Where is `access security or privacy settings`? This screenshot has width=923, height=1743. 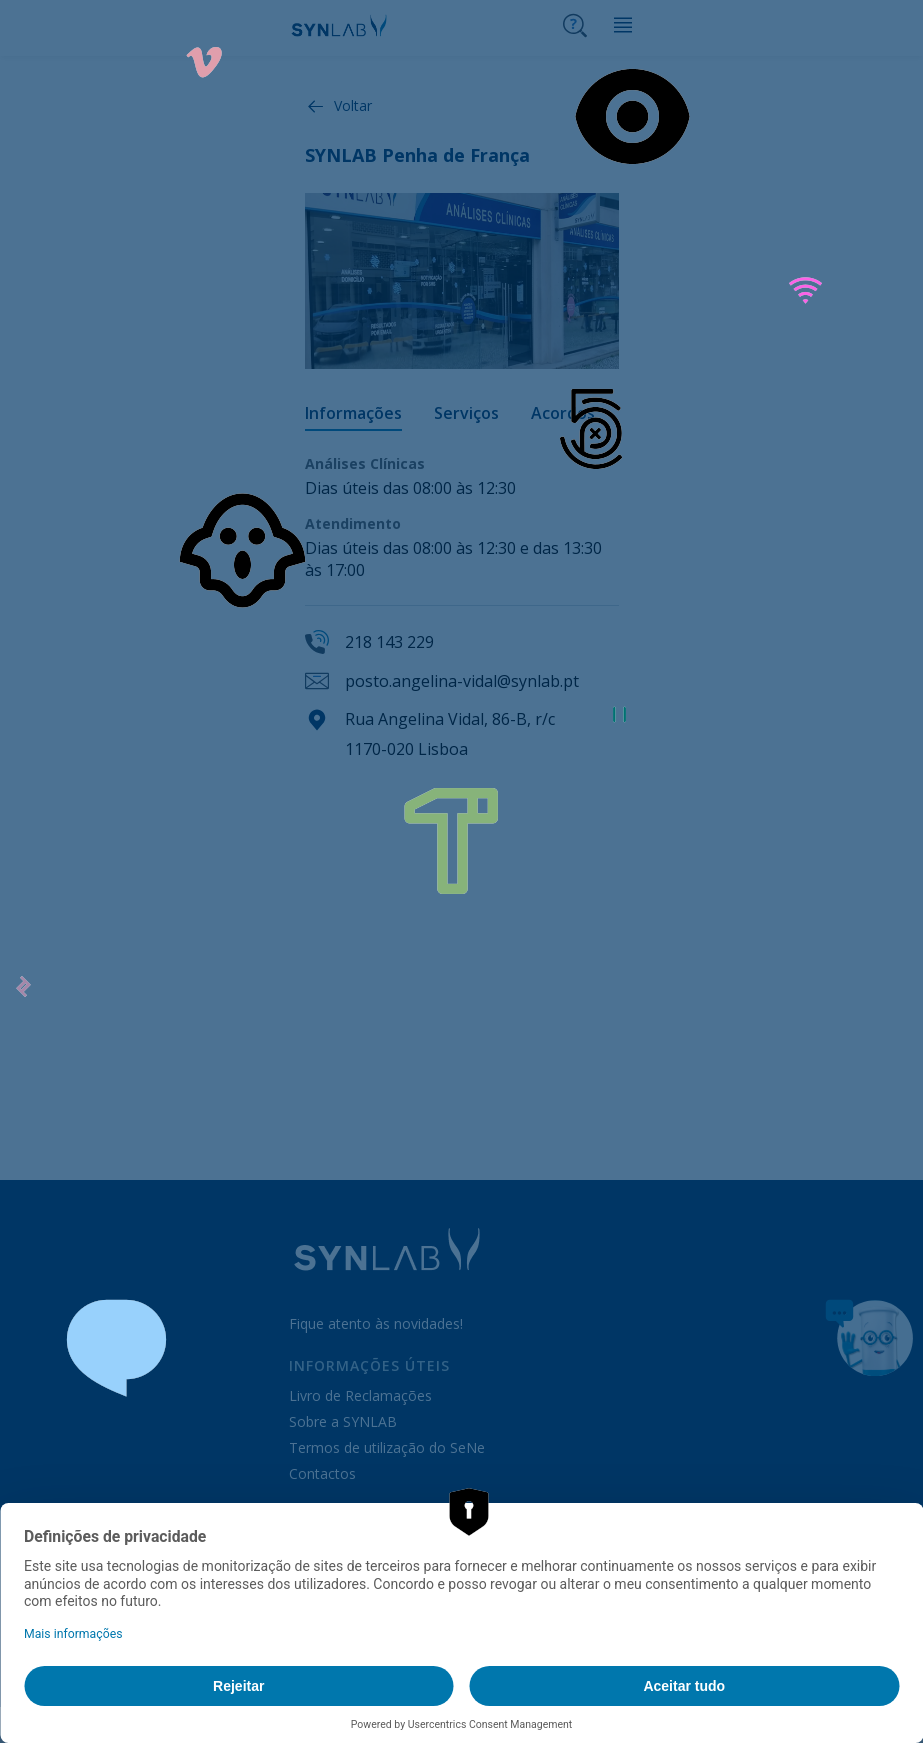
access security or privacy settings is located at coordinates (469, 1512).